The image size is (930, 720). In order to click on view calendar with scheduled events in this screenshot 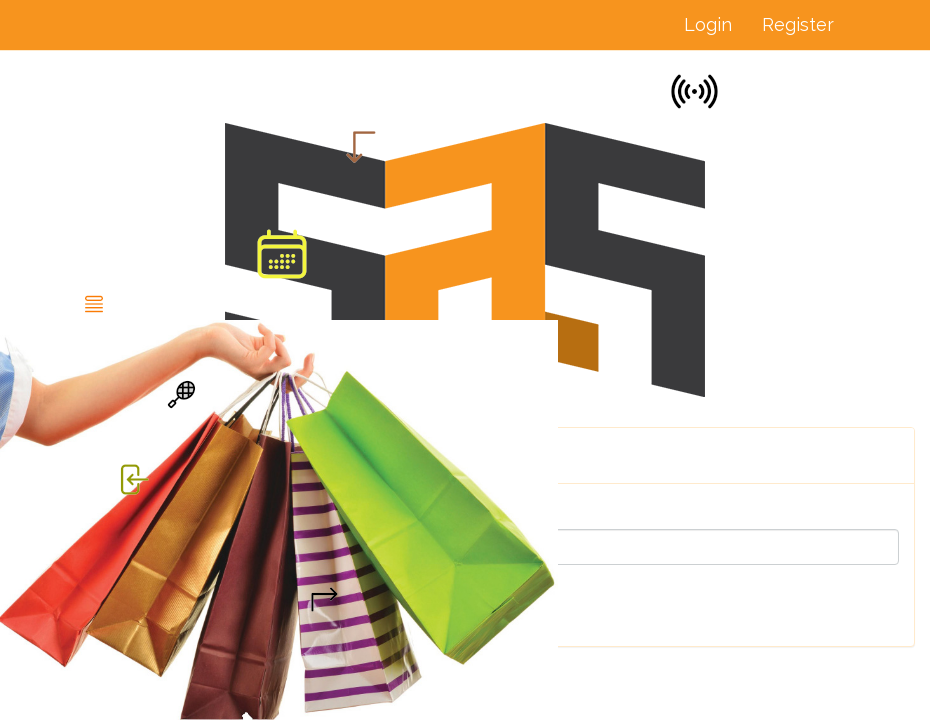, I will do `click(282, 254)`.